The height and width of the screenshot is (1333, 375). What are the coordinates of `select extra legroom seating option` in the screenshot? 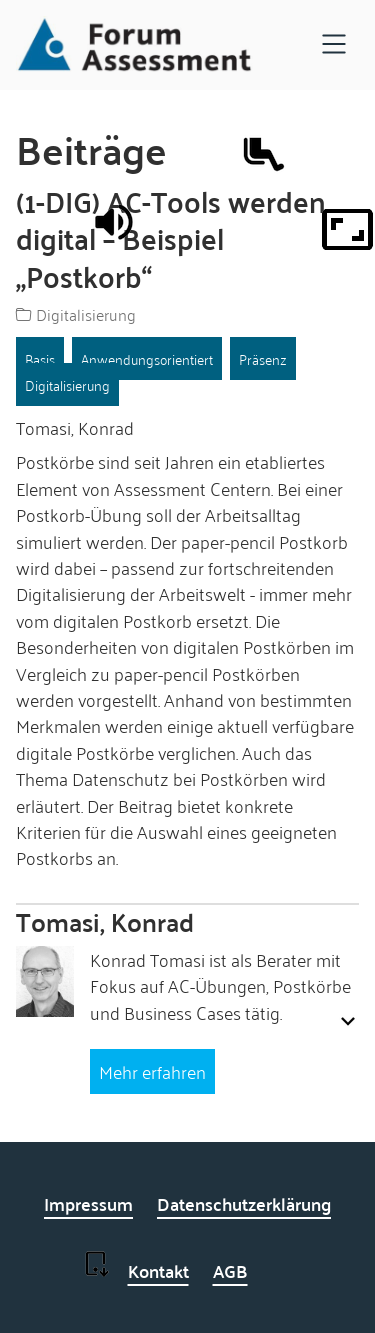 It's located at (263, 155).